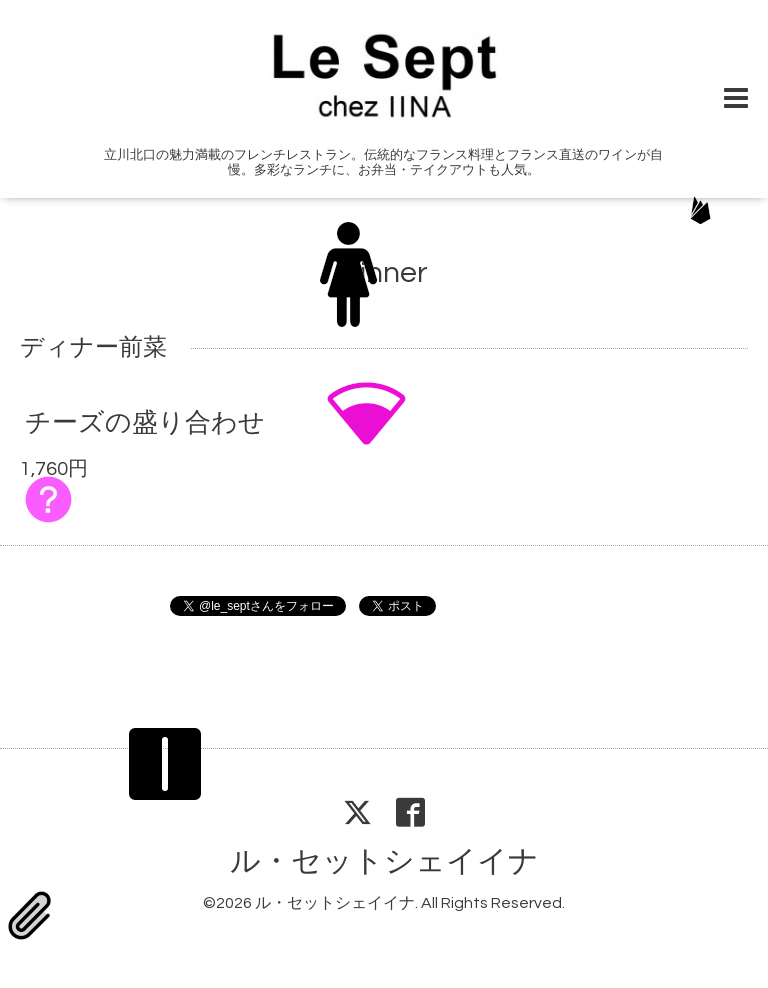 This screenshot has width=768, height=988. What do you see at coordinates (700, 210) in the screenshot?
I see `firebase platform logo` at bounding box center [700, 210].